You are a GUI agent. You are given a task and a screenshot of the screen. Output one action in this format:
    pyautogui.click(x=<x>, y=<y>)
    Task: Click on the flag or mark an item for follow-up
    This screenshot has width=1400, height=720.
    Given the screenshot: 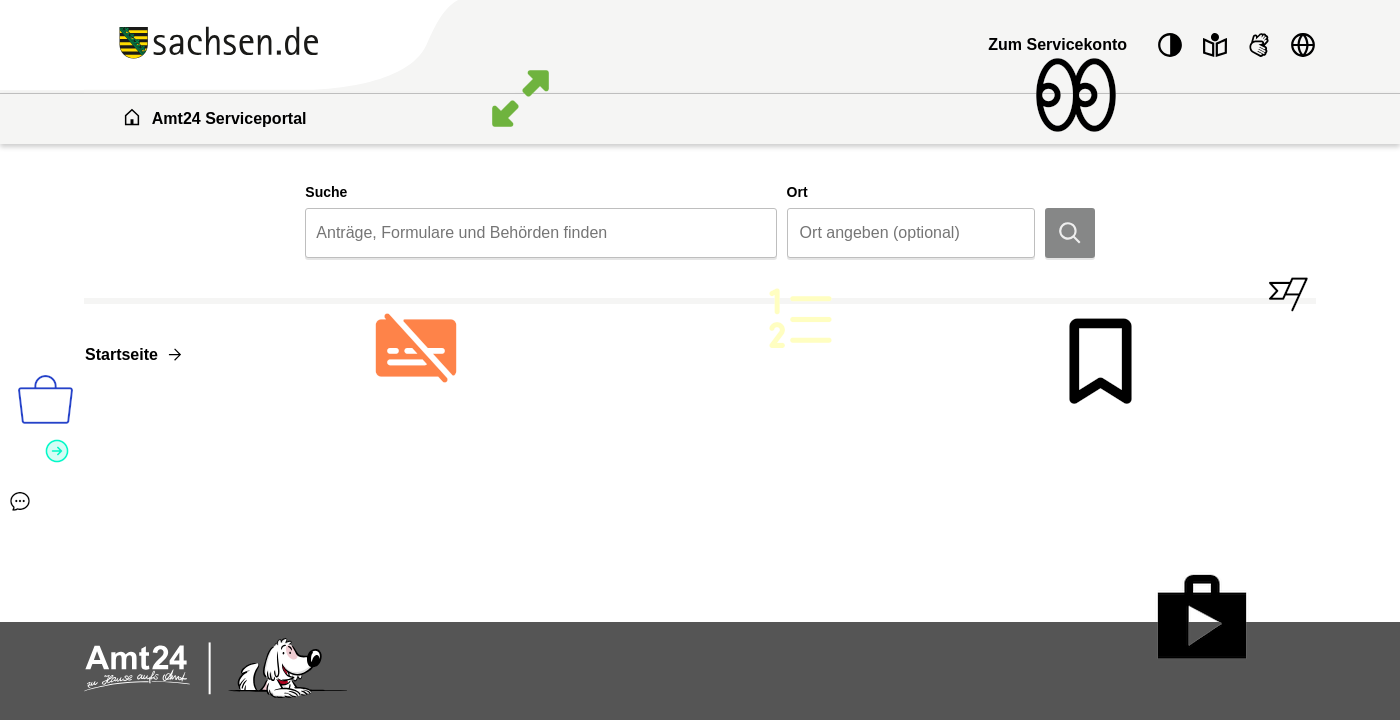 What is the action you would take?
    pyautogui.click(x=1288, y=293)
    